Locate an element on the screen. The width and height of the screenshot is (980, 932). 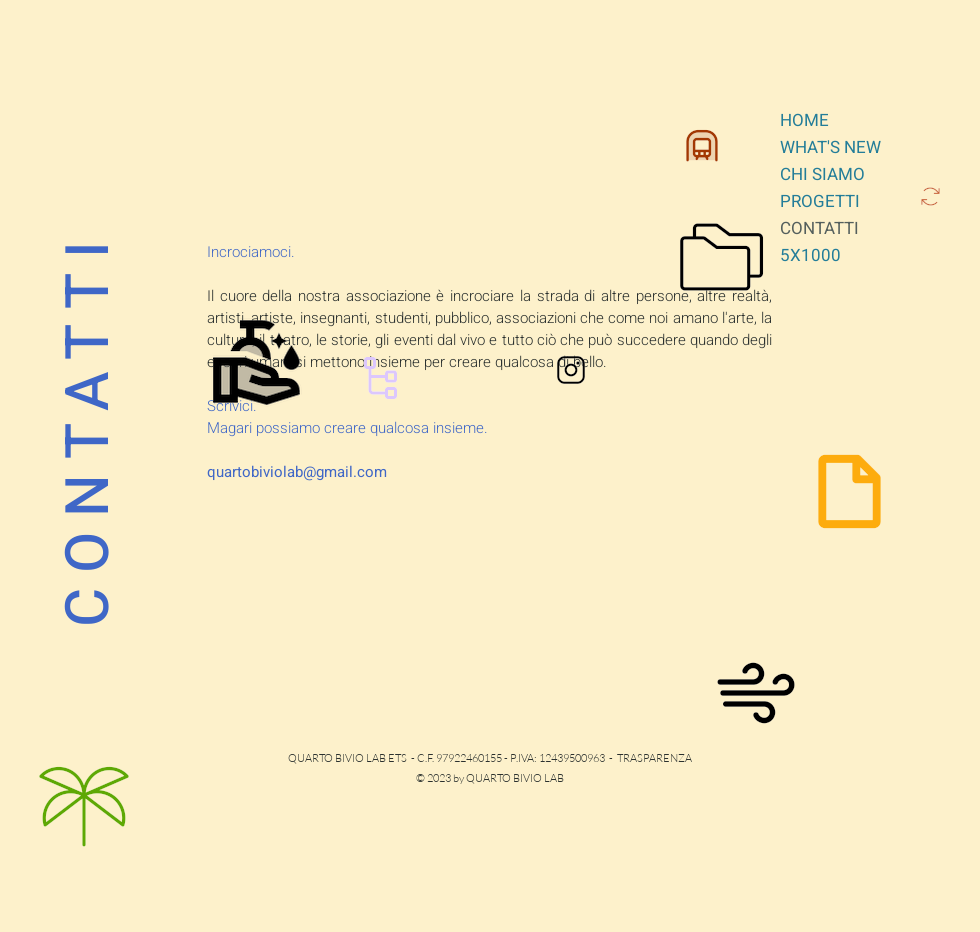
view hierarchical folder structure is located at coordinates (379, 378).